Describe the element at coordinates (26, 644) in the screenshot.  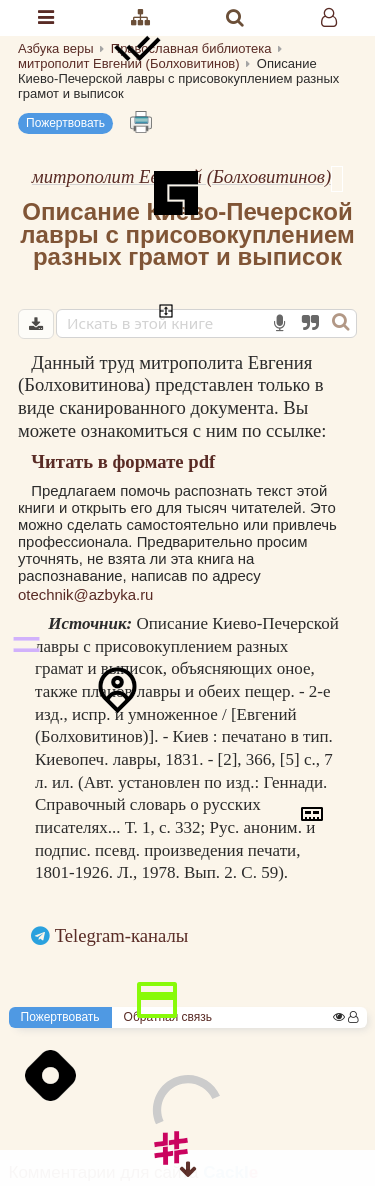
I see `indicates equality or balance between values` at that location.